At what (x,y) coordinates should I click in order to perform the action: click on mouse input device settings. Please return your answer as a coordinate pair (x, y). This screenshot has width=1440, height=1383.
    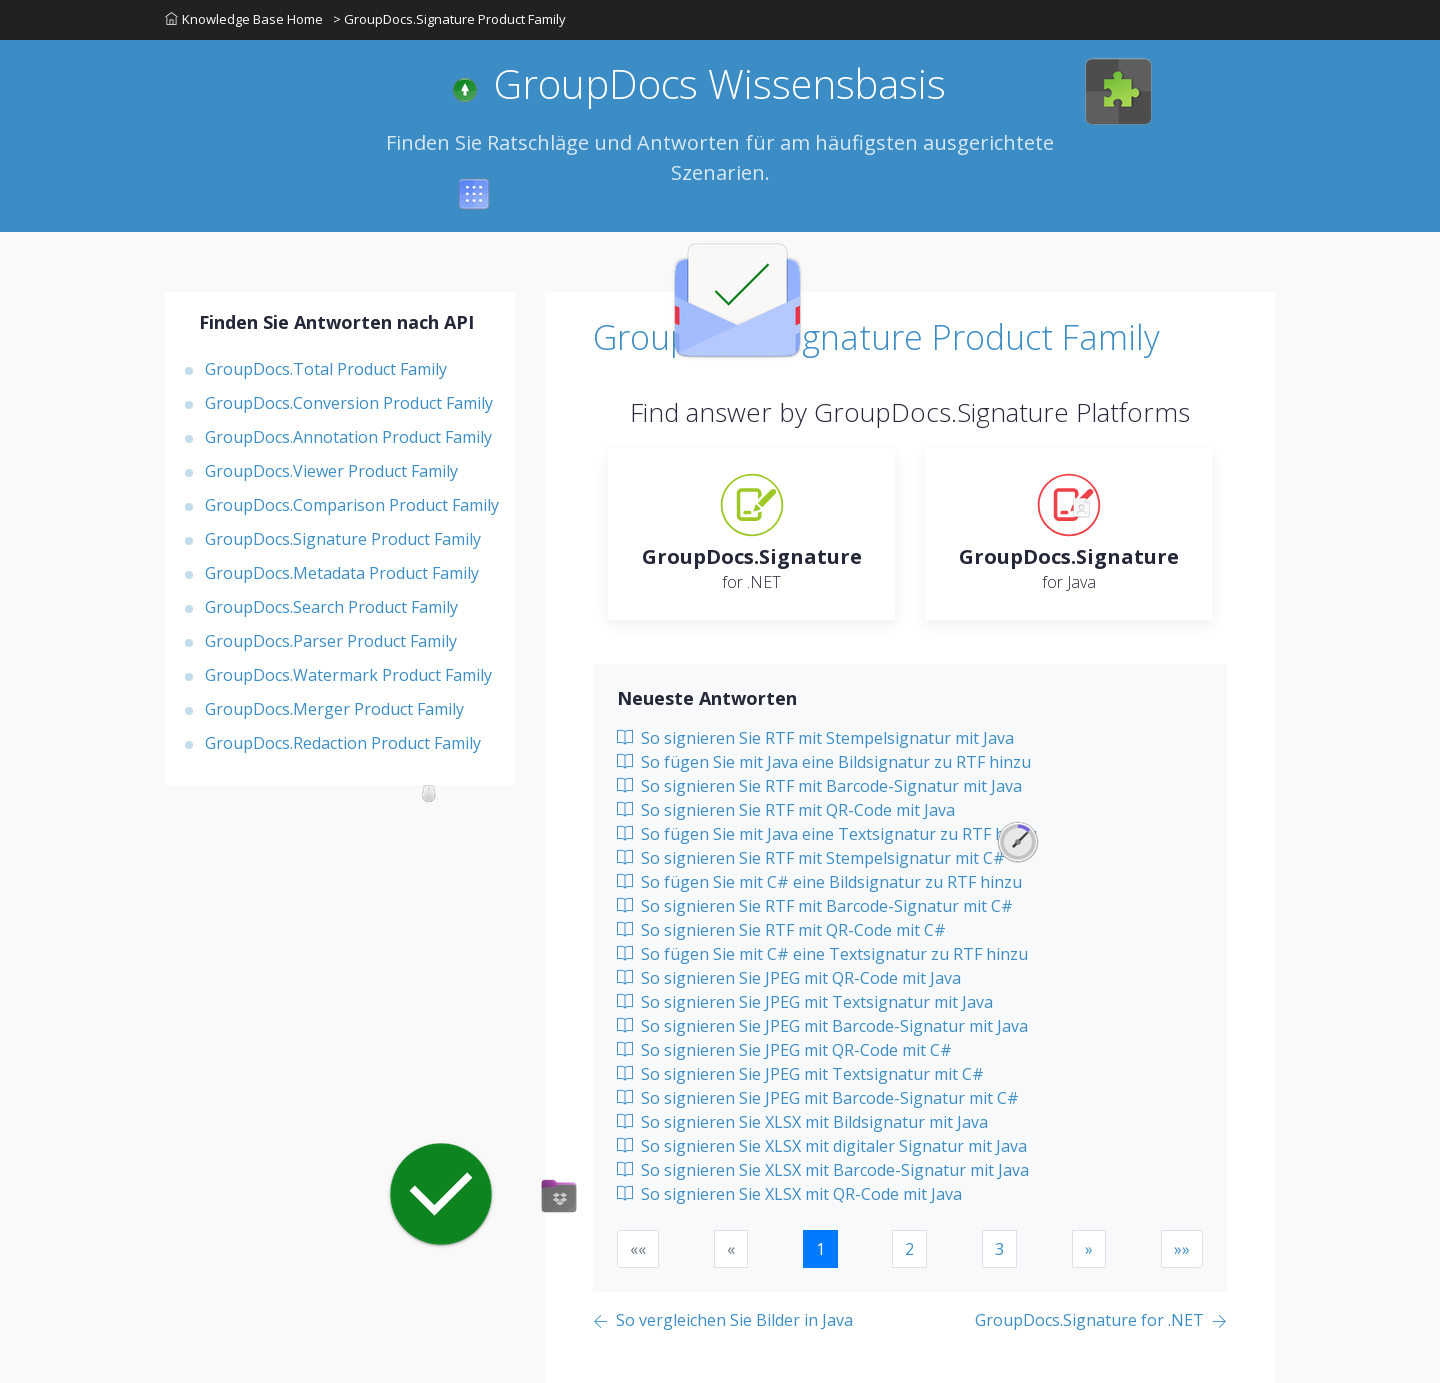
    Looking at the image, I should click on (428, 793).